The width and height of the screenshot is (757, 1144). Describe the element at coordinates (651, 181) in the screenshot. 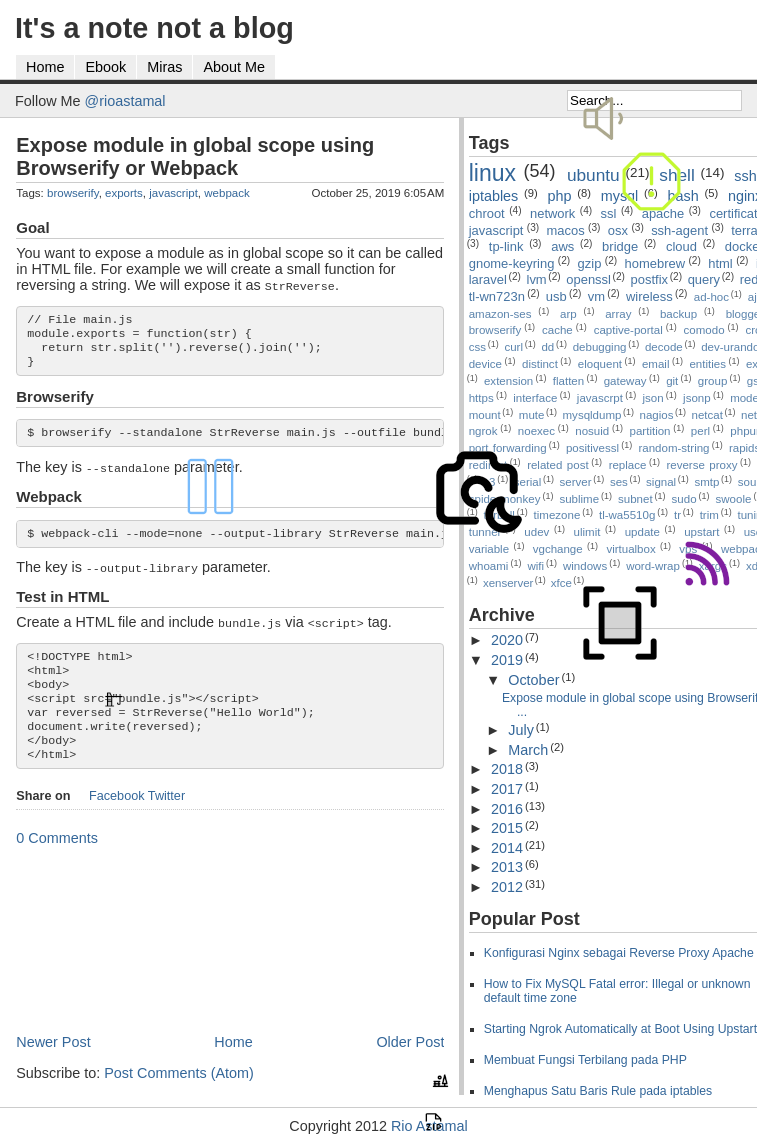

I see `indicates a warning or critical alert` at that location.